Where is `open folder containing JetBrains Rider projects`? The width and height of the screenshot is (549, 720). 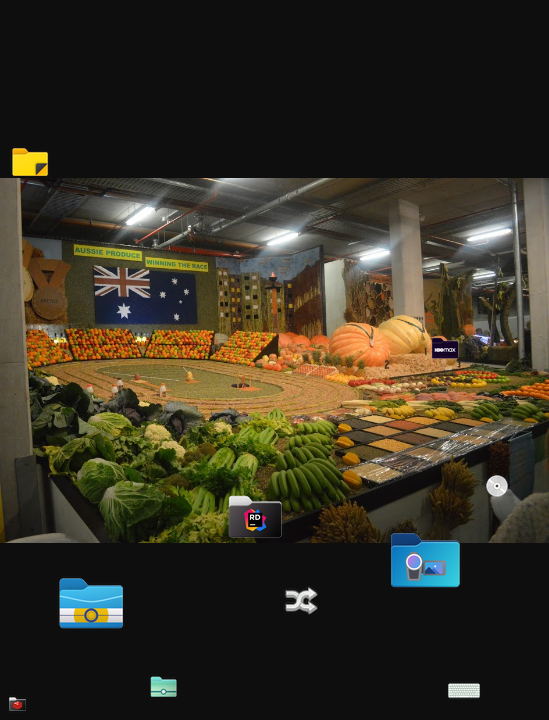
open folder containing JetBrains Rider projects is located at coordinates (255, 518).